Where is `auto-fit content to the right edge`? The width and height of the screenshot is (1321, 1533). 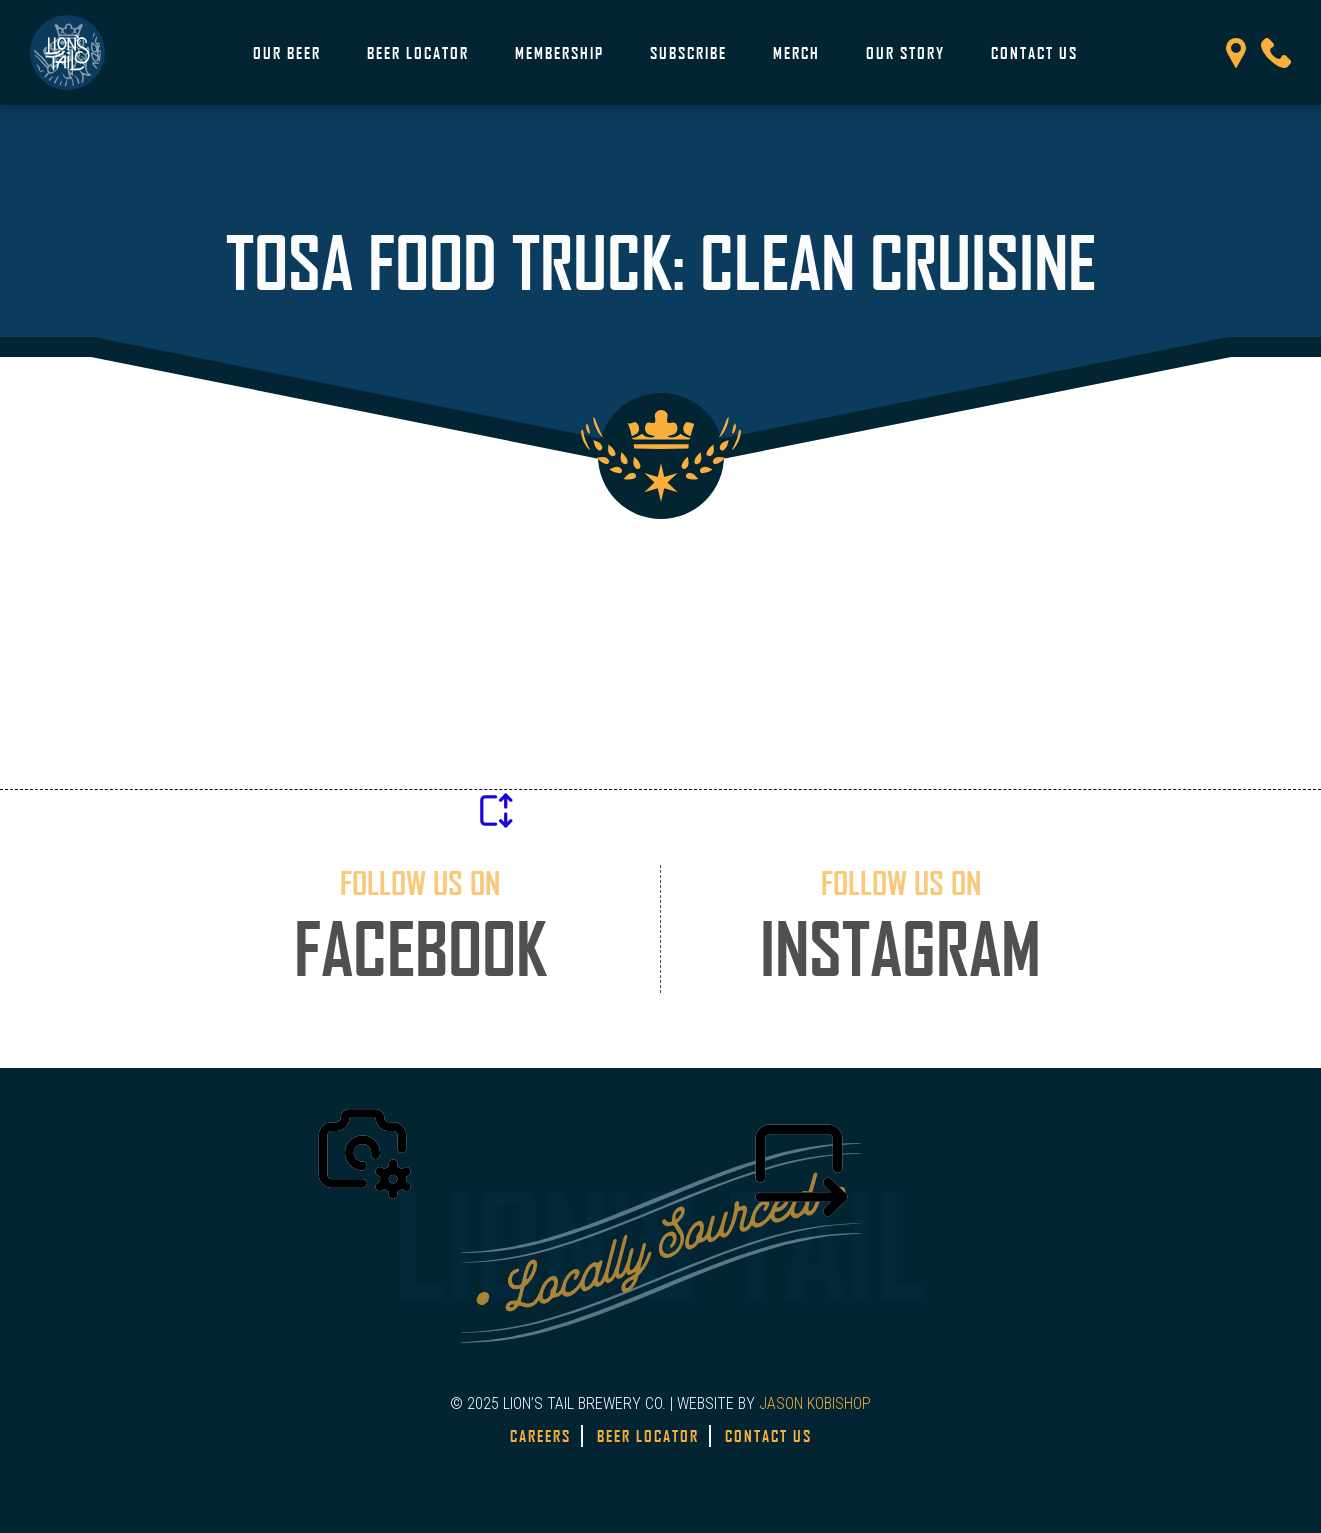 auto-fit content to the right edge is located at coordinates (799, 1168).